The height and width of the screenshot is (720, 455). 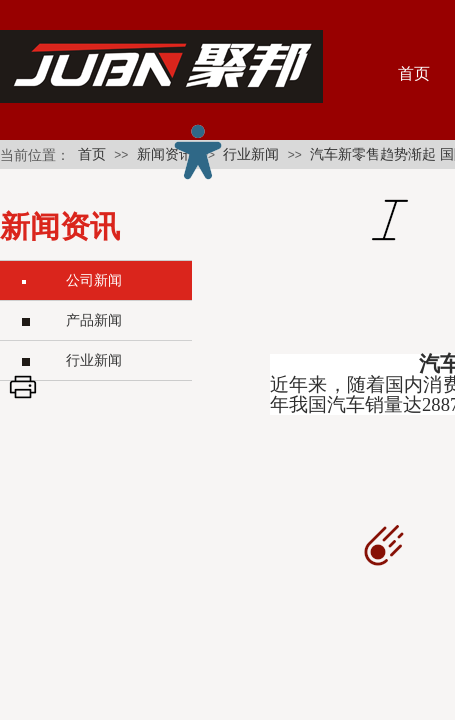 I want to click on indicates a trending or viral item, so click(x=384, y=546).